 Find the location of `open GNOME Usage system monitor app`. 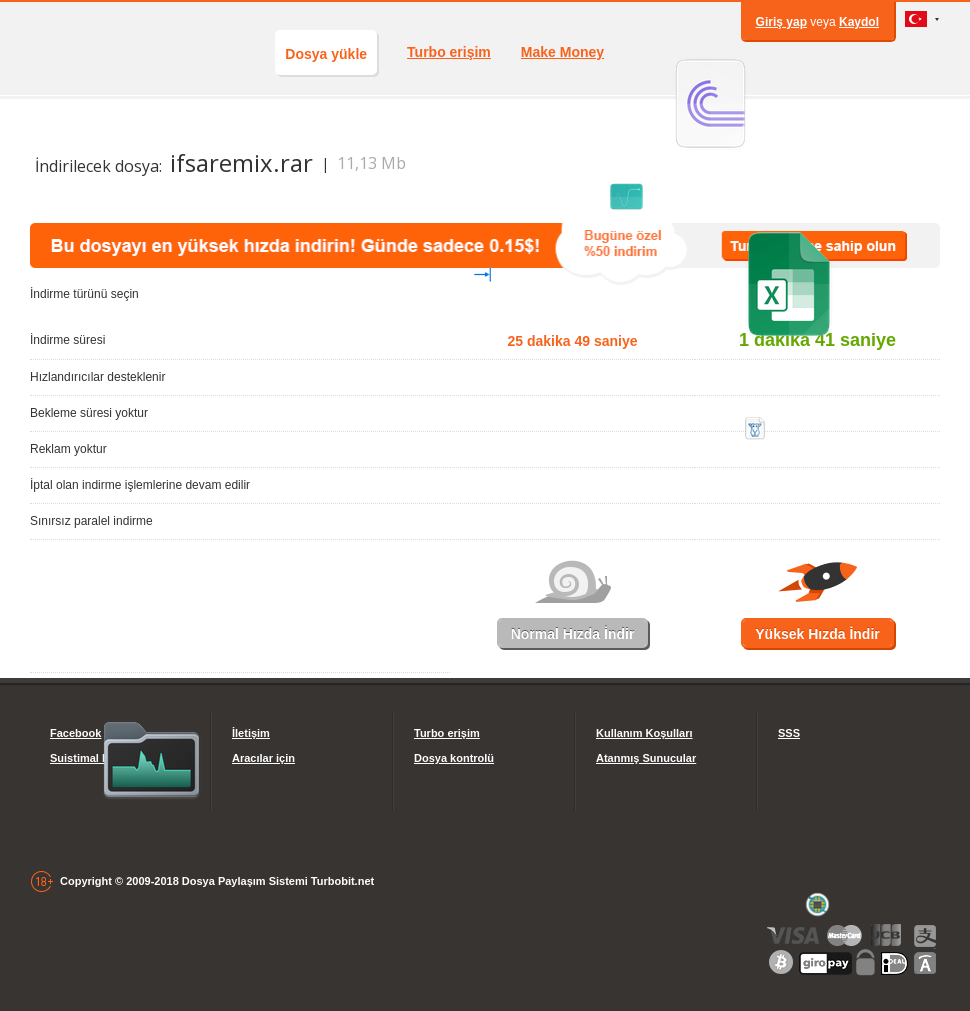

open GNOME Usage system monitor app is located at coordinates (626, 196).